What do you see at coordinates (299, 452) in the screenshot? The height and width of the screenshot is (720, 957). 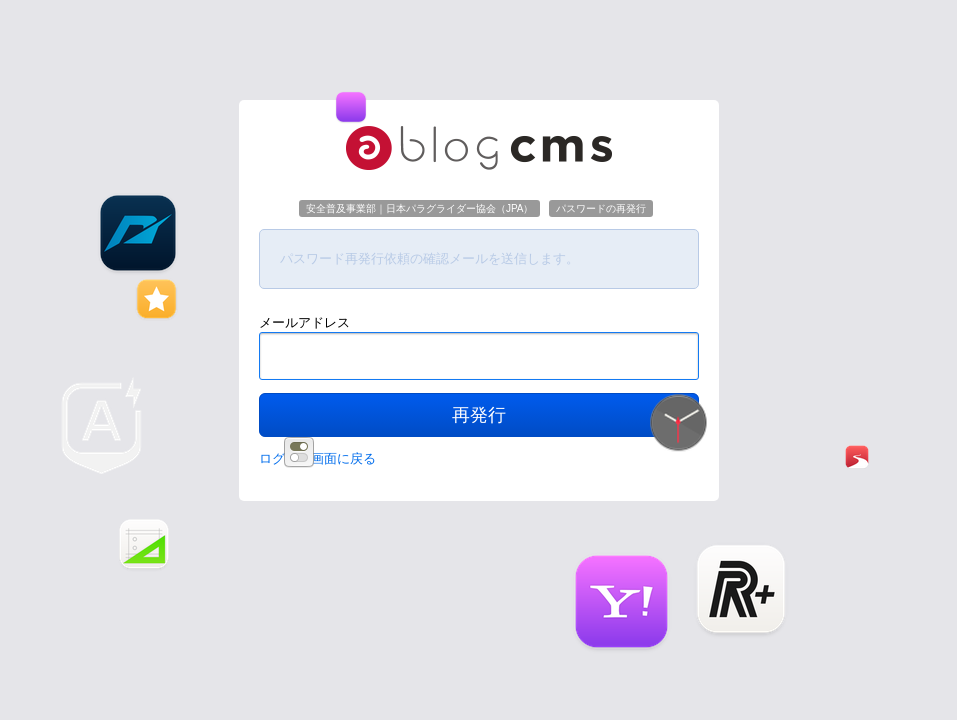 I see `open gnome tweaks to customize system settings` at bounding box center [299, 452].